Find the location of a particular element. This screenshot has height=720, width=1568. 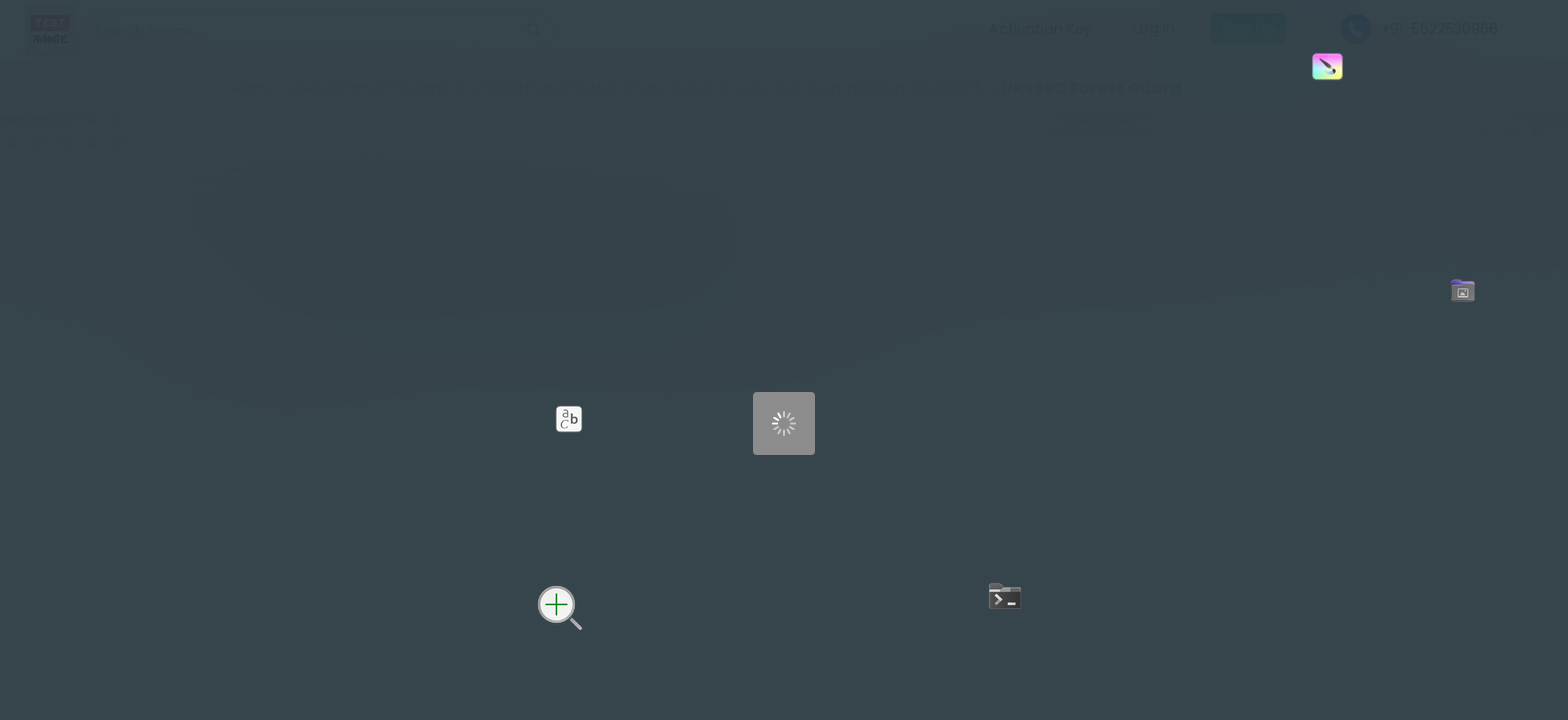

open a Krita project file is located at coordinates (1327, 65).